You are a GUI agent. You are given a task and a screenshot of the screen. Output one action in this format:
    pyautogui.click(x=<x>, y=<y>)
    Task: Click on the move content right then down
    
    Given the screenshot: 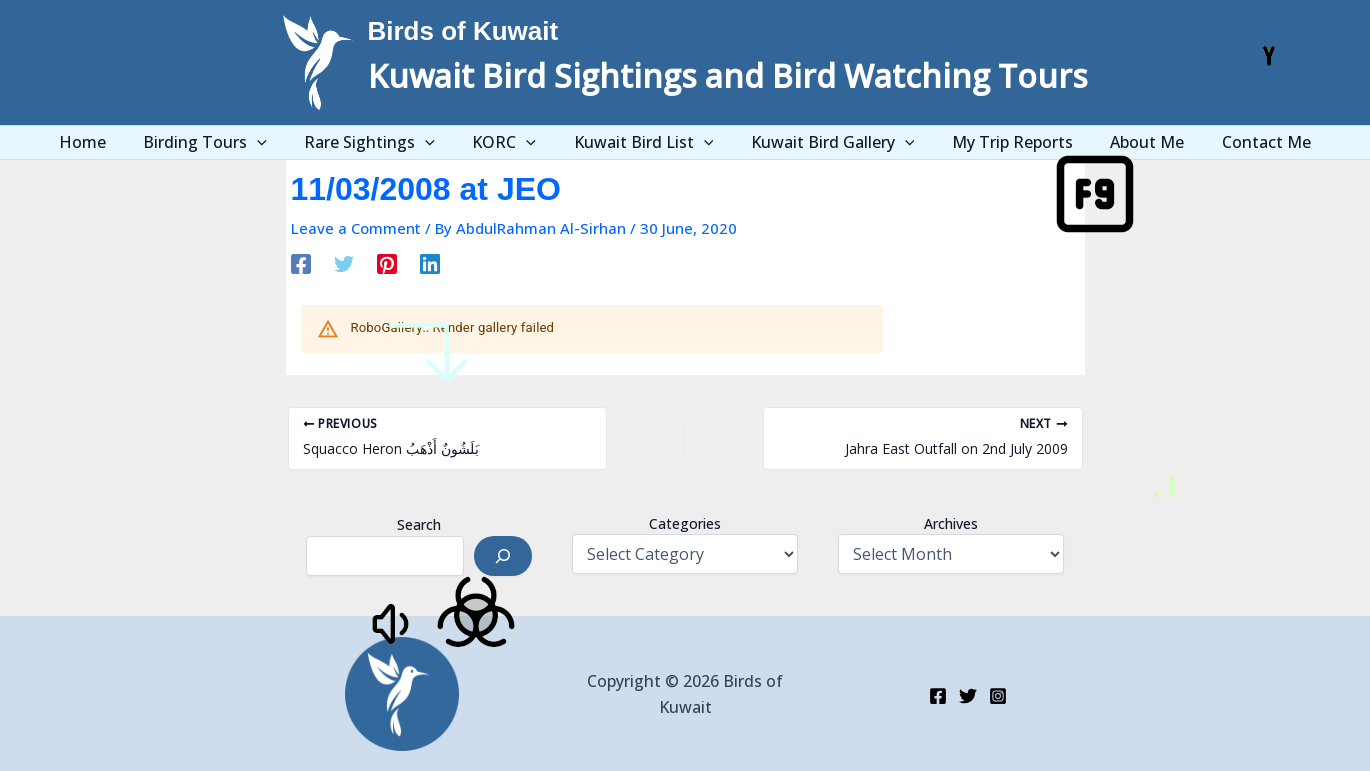 What is the action you would take?
    pyautogui.click(x=428, y=349)
    